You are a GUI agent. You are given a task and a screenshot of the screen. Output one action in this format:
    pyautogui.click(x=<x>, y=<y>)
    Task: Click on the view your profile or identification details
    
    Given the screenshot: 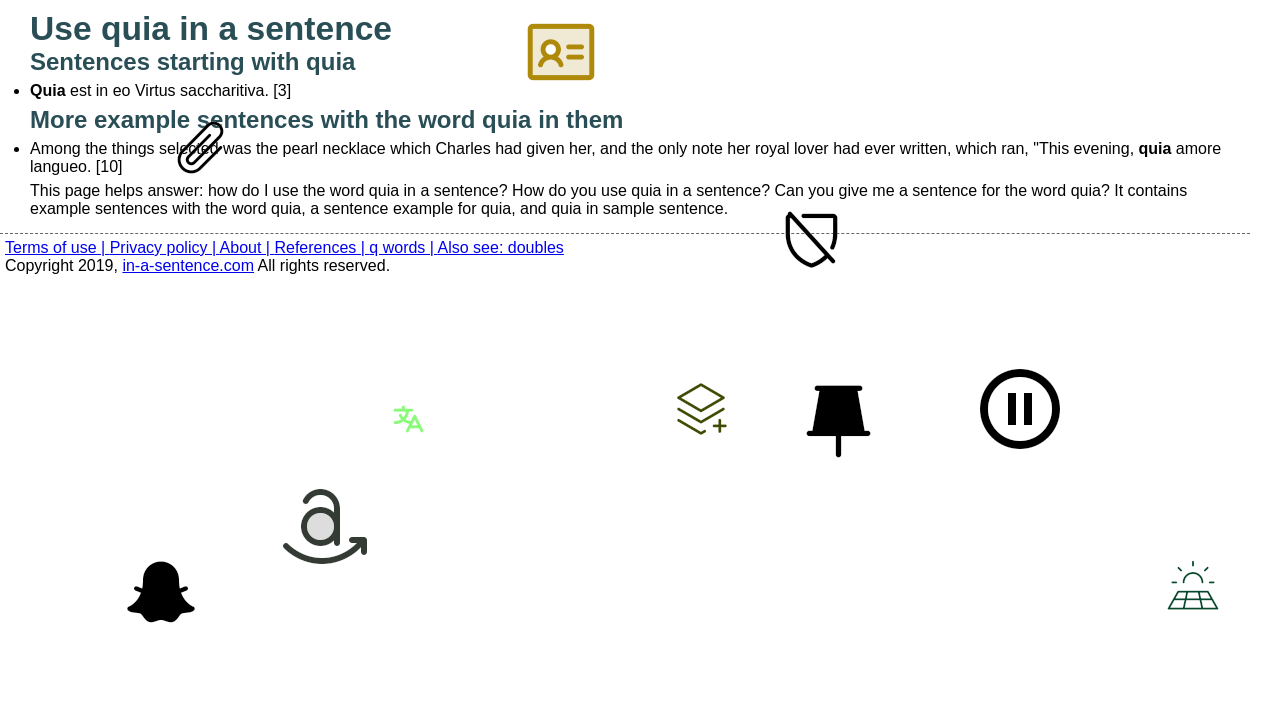 What is the action you would take?
    pyautogui.click(x=561, y=52)
    